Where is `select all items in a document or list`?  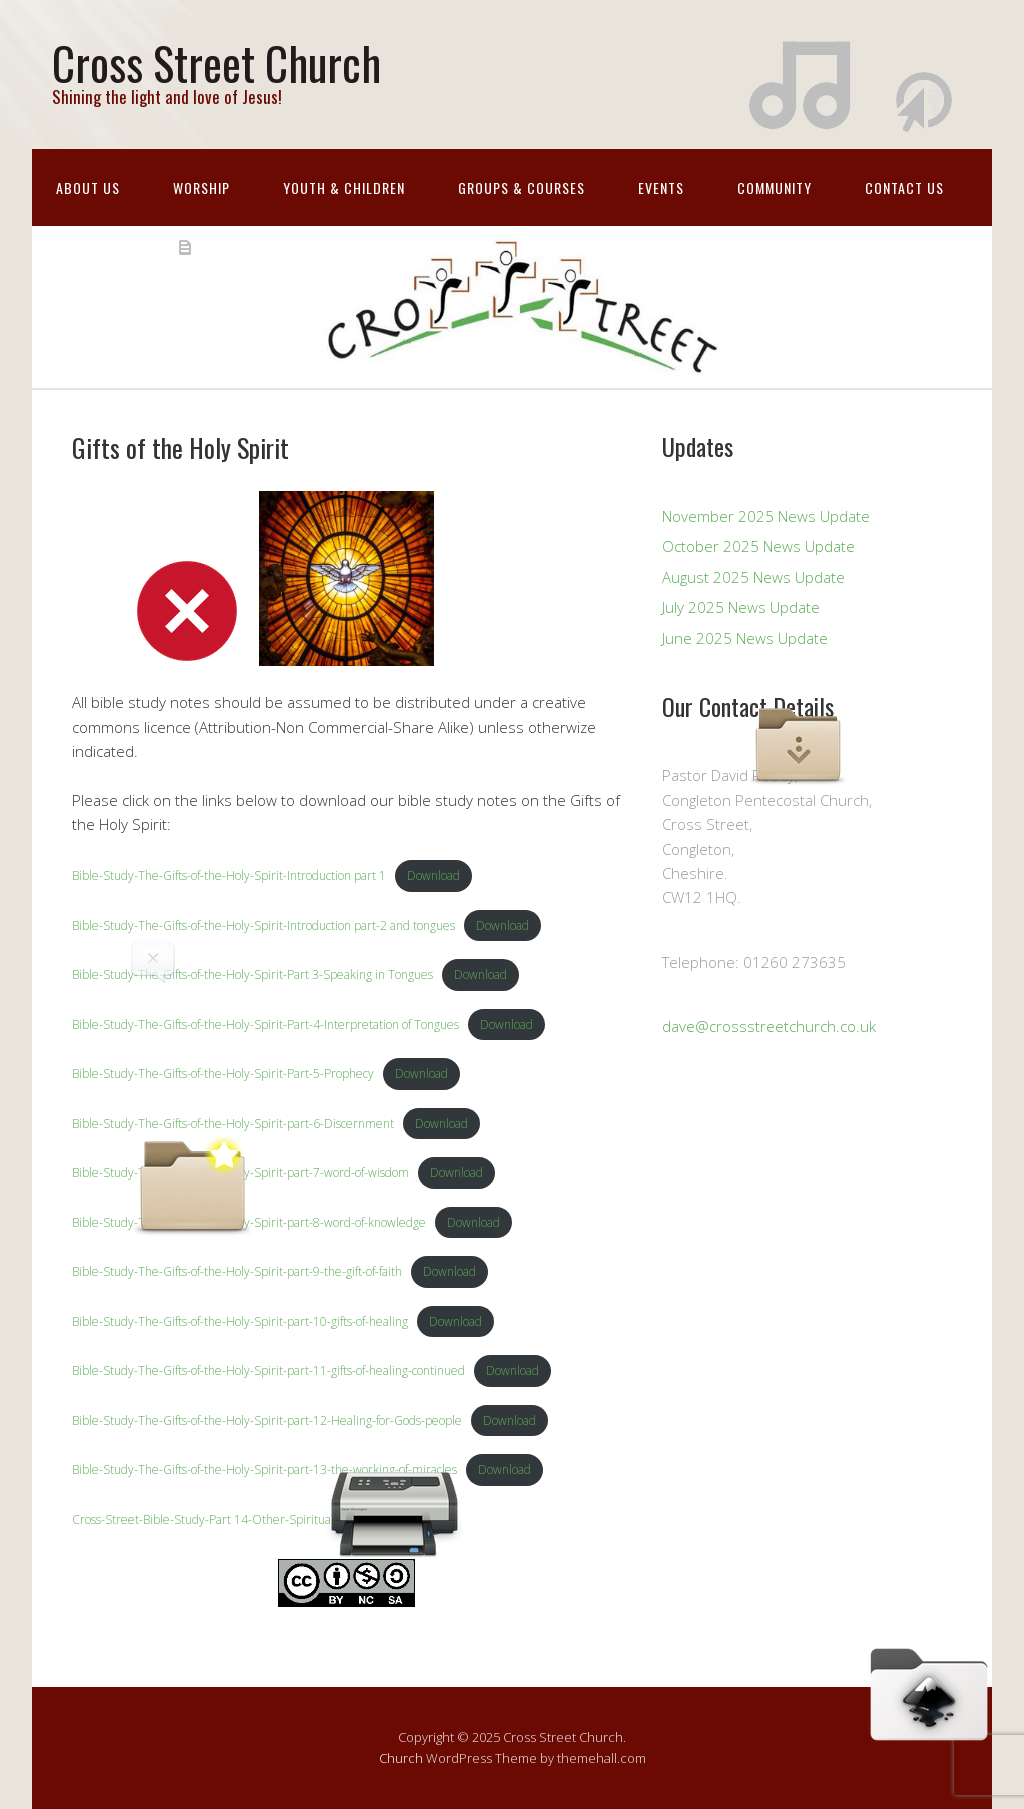
select all items in a document or list is located at coordinates (185, 247).